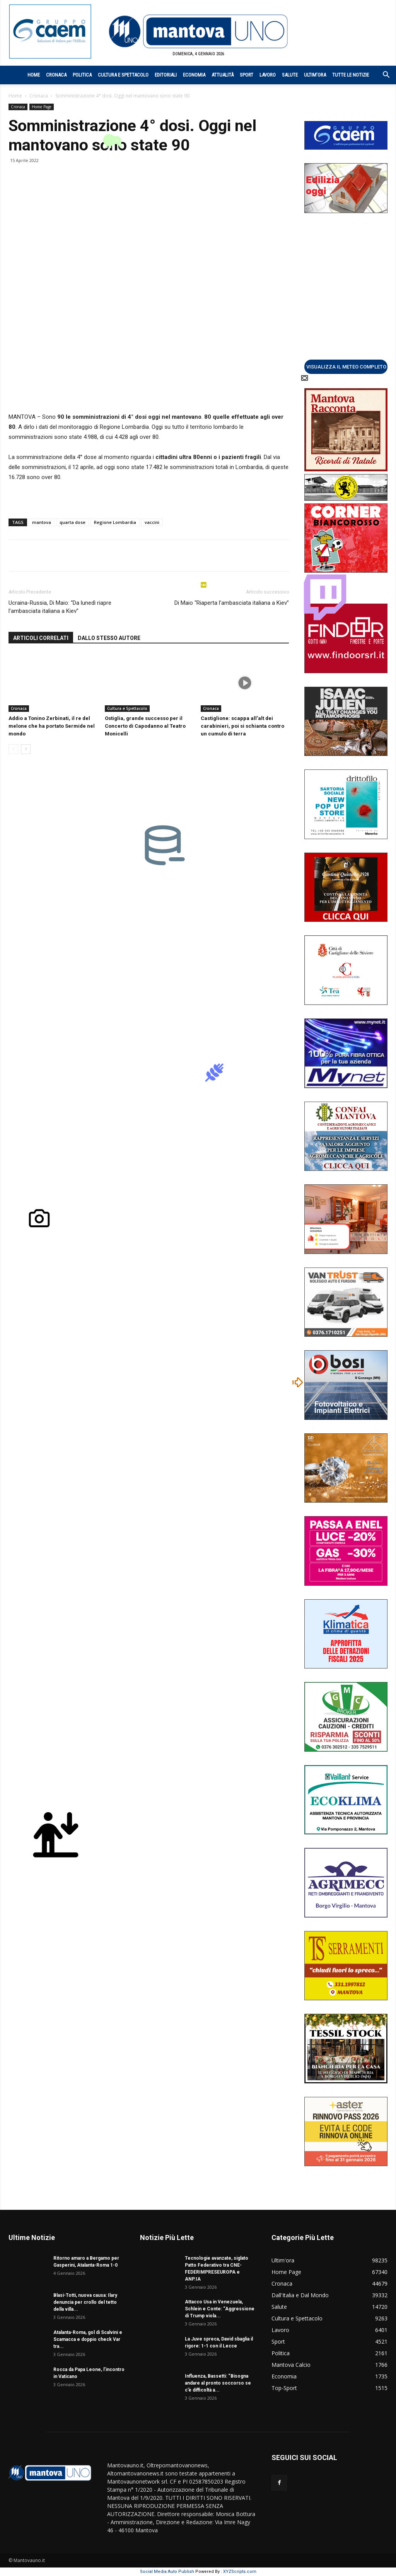  Describe the element at coordinates (215, 1072) in the screenshot. I see `indicates grain or wheat-based ingredients` at that location.